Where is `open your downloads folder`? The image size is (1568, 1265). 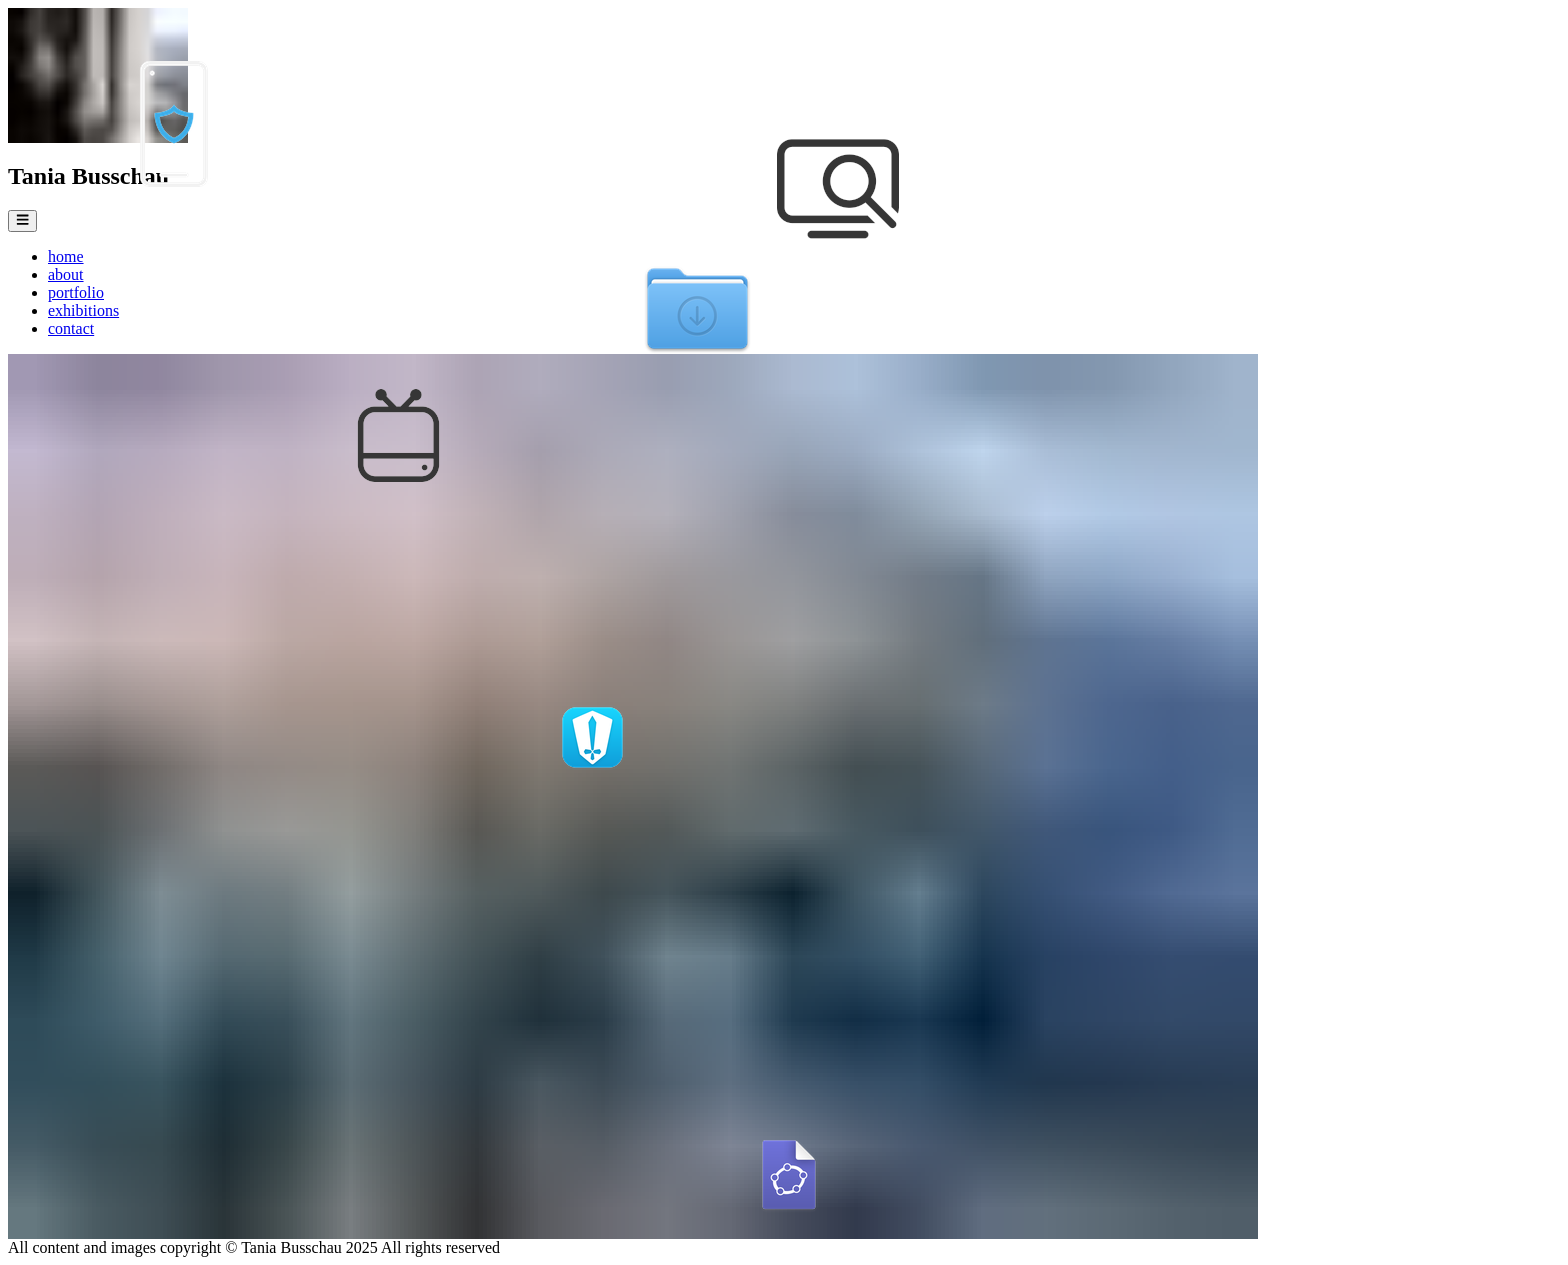
open your downloads folder is located at coordinates (697, 308).